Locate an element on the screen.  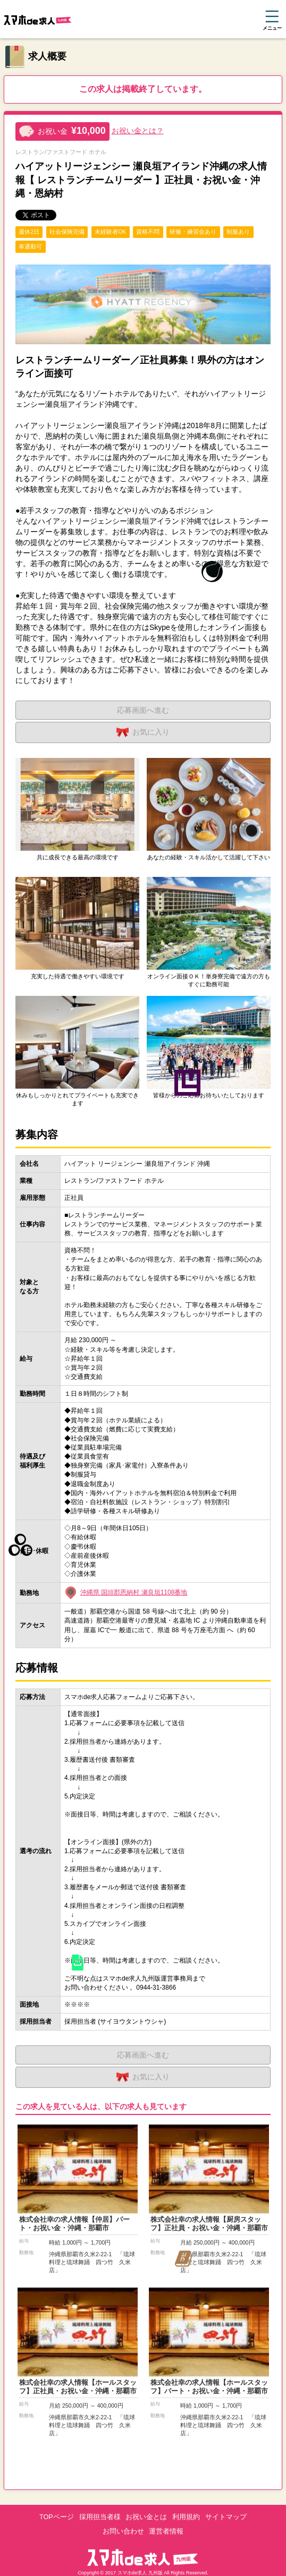
ludwig brand logo is located at coordinates (187, 1082).